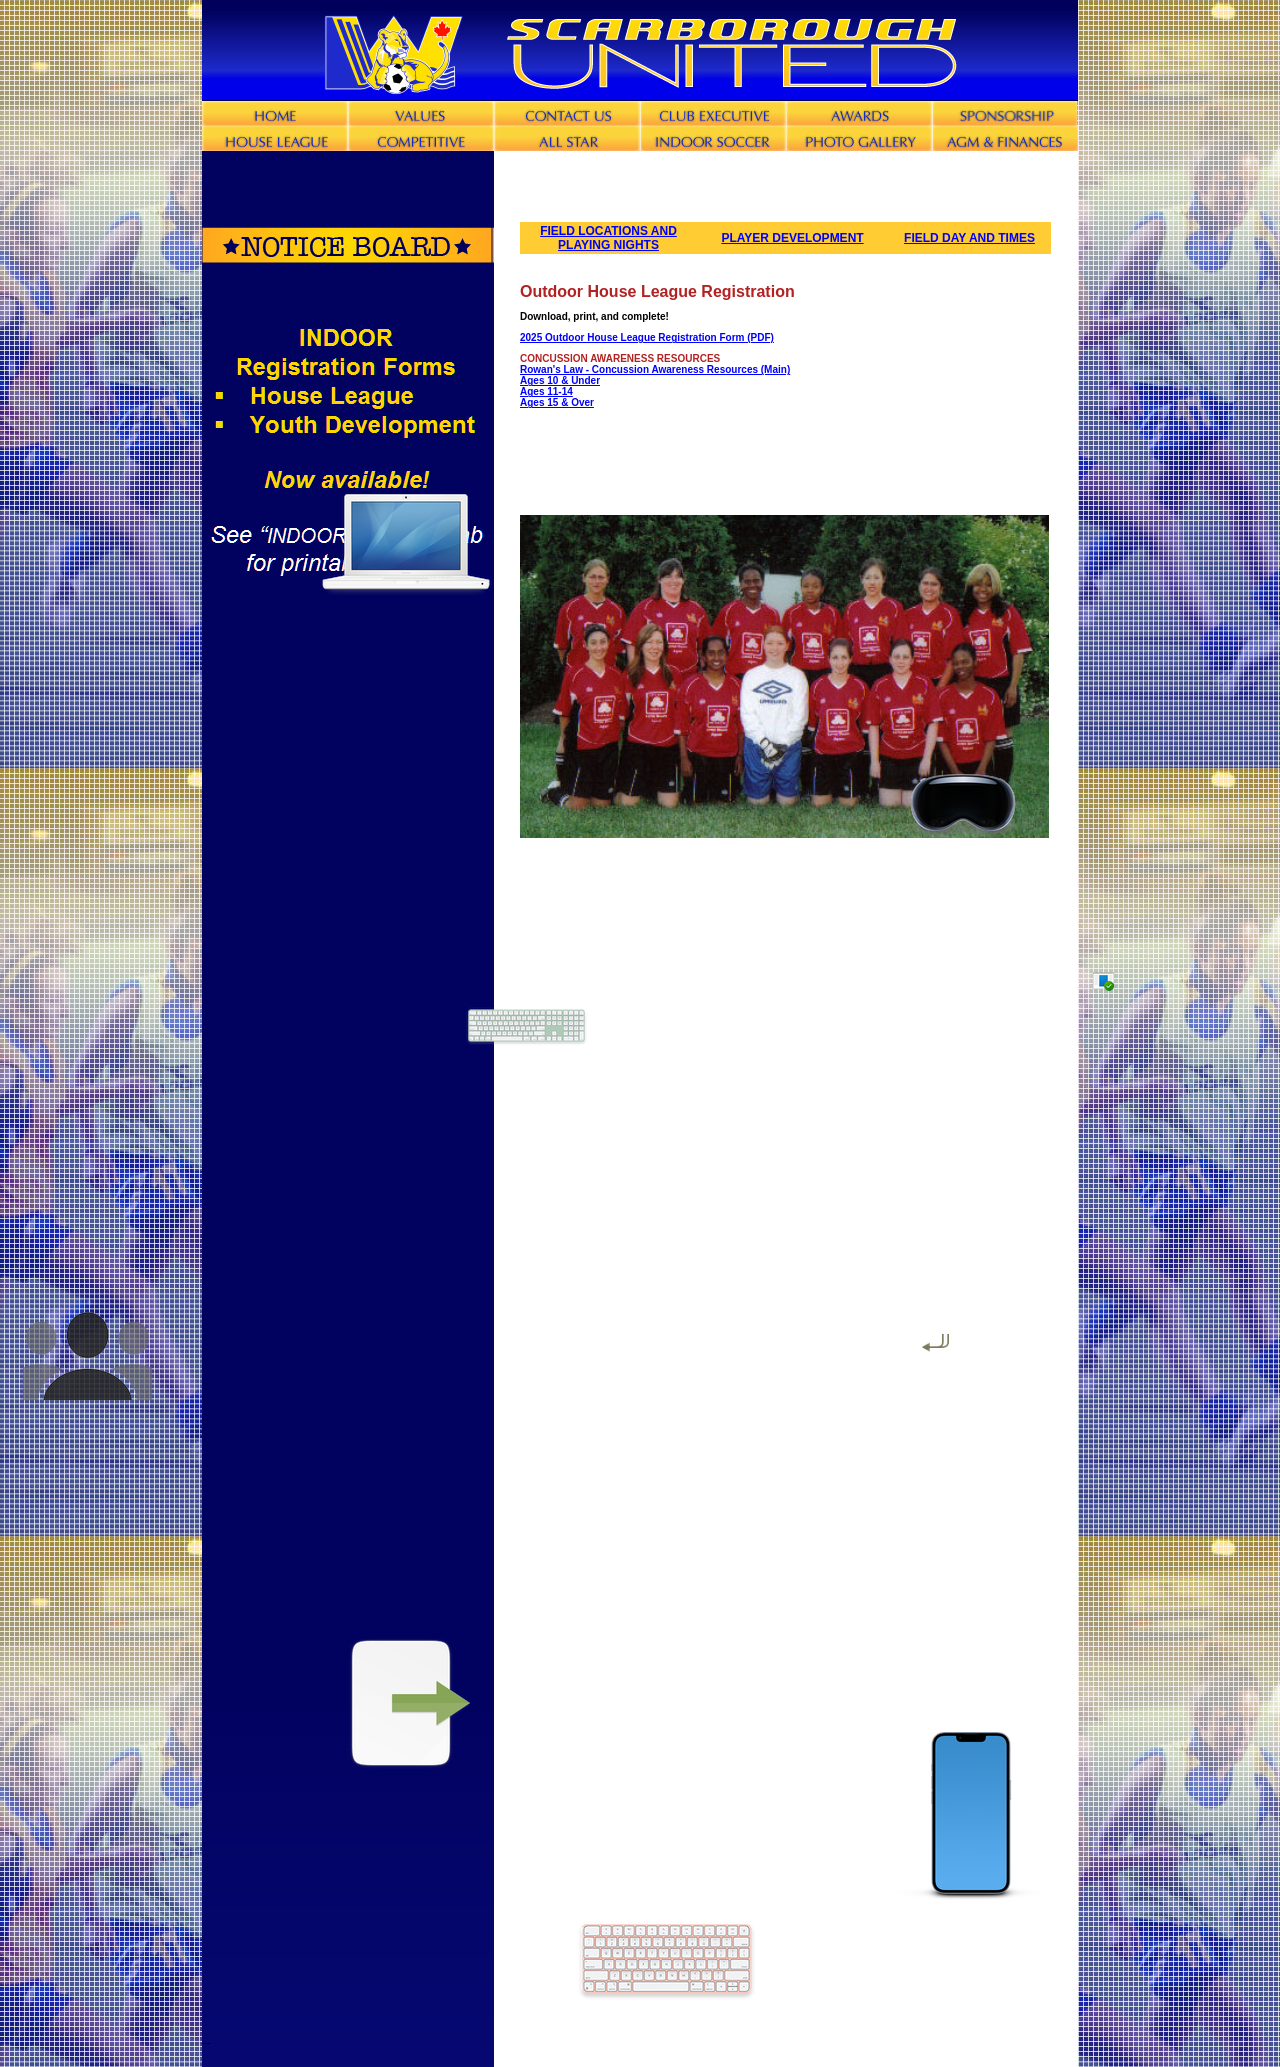 This screenshot has width=1280, height=2067. Describe the element at coordinates (971, 1816) in the screenshot. I see `iPhone 13 Pro device icon` at that location.